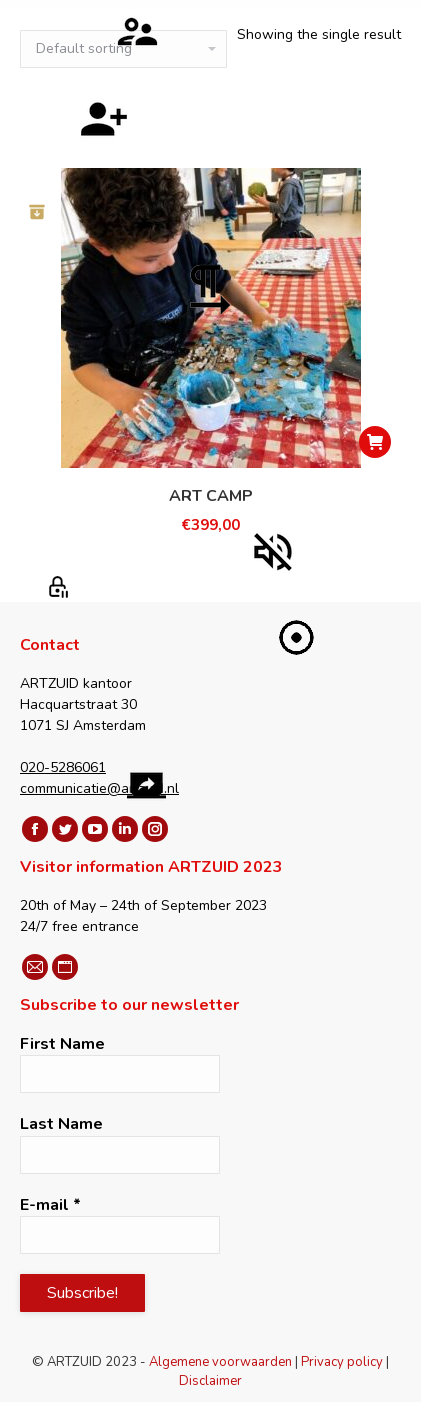 This screenshot has width=421, height=1402. I want to click on add a new contact or friend, so click(104, 119).